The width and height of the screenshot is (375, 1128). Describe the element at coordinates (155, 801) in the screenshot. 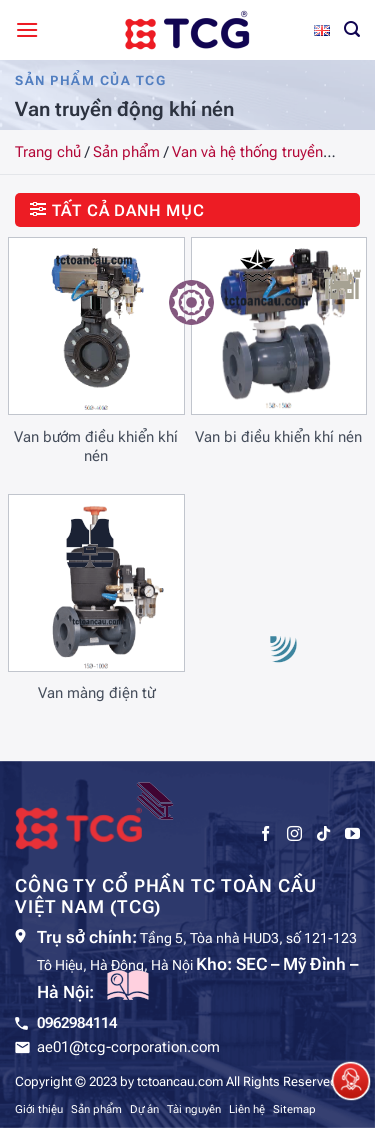

I see `construction or building materials category` at that location.